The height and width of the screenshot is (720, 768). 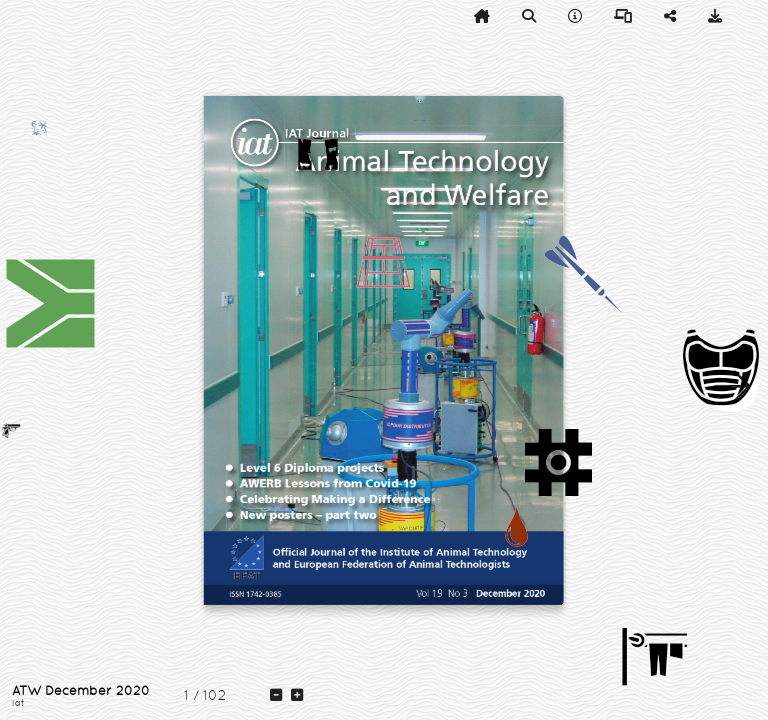 What do you see at coordinates (50, 303) in the screenshot?
I see `select south africa as country or region` at bounding box center [50, 303].